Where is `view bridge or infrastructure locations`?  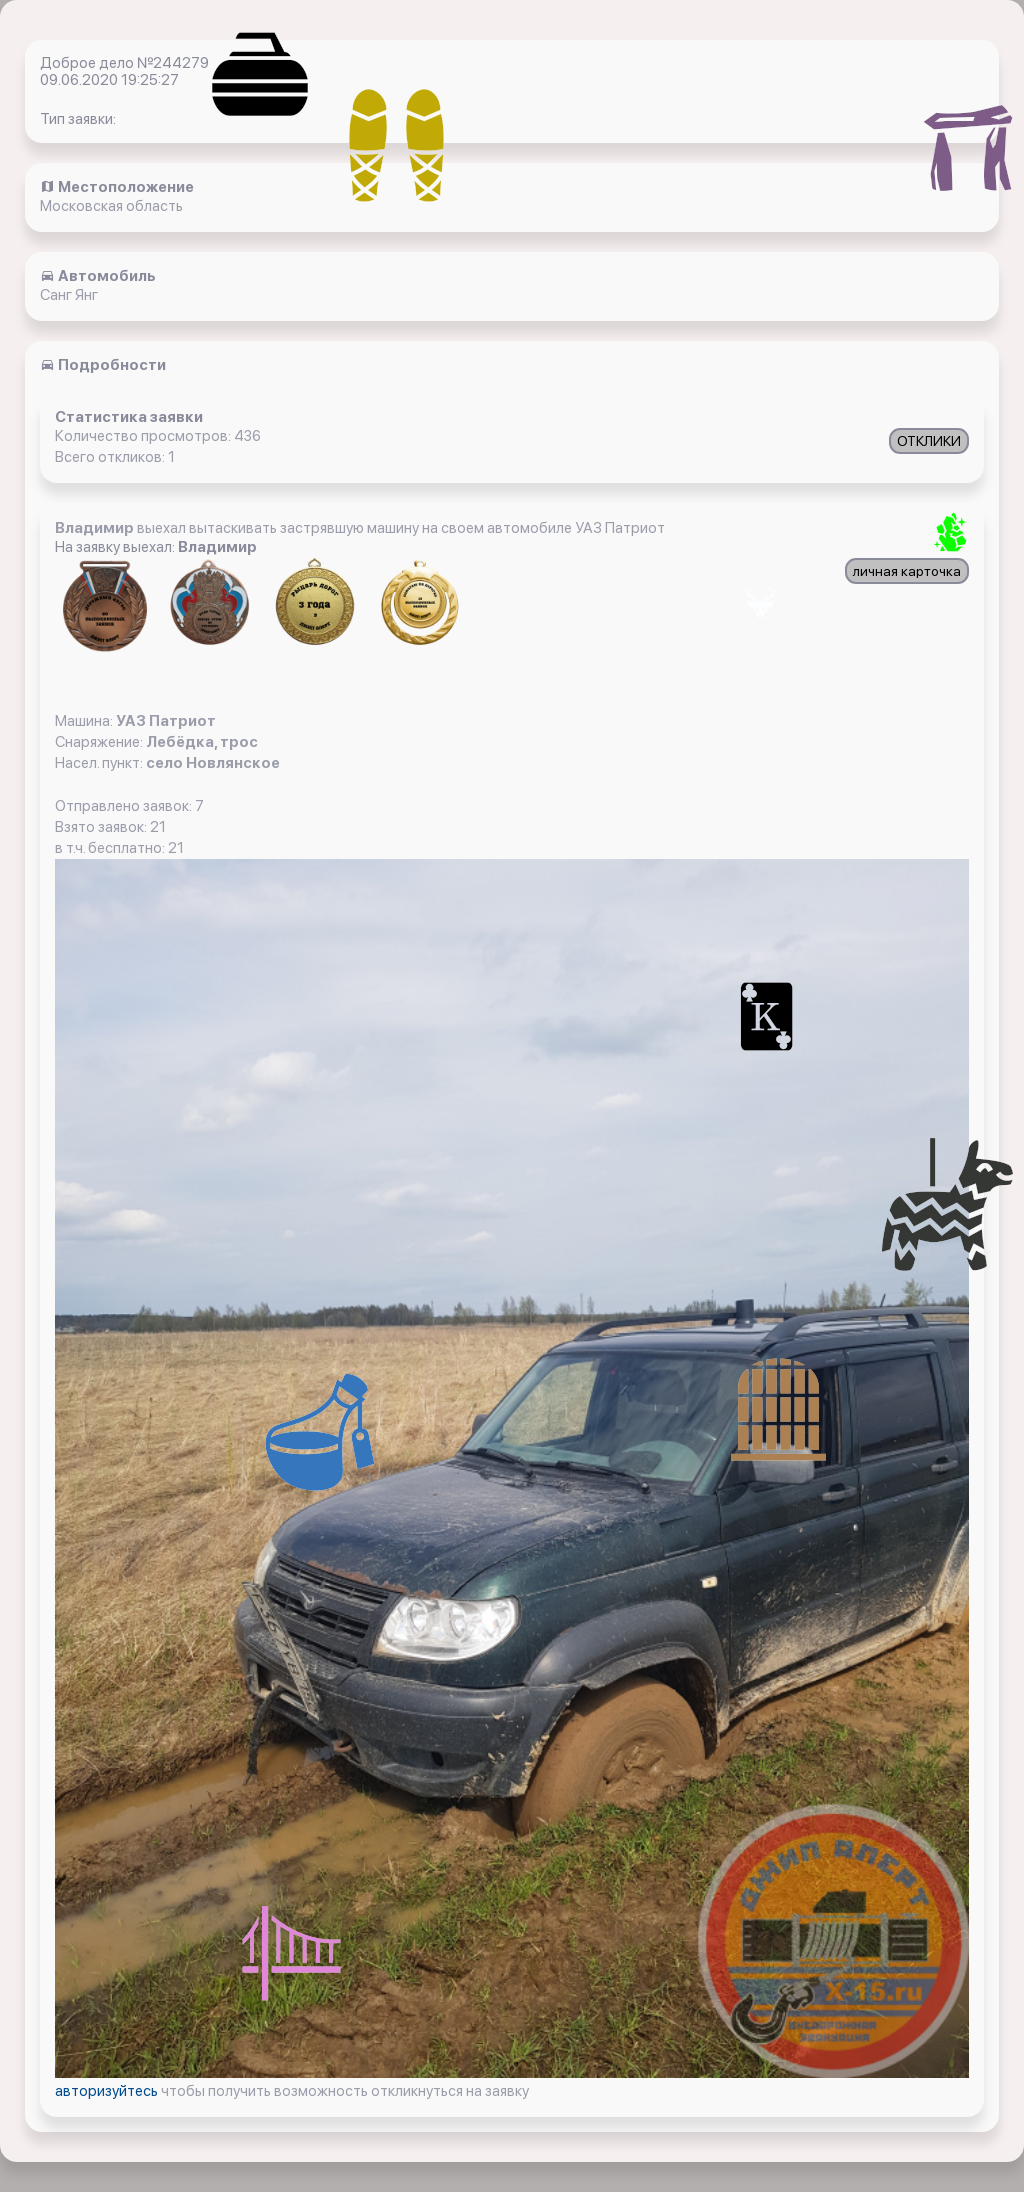 view bridge or infrastructure locations is located at coordinates (291, 1951).